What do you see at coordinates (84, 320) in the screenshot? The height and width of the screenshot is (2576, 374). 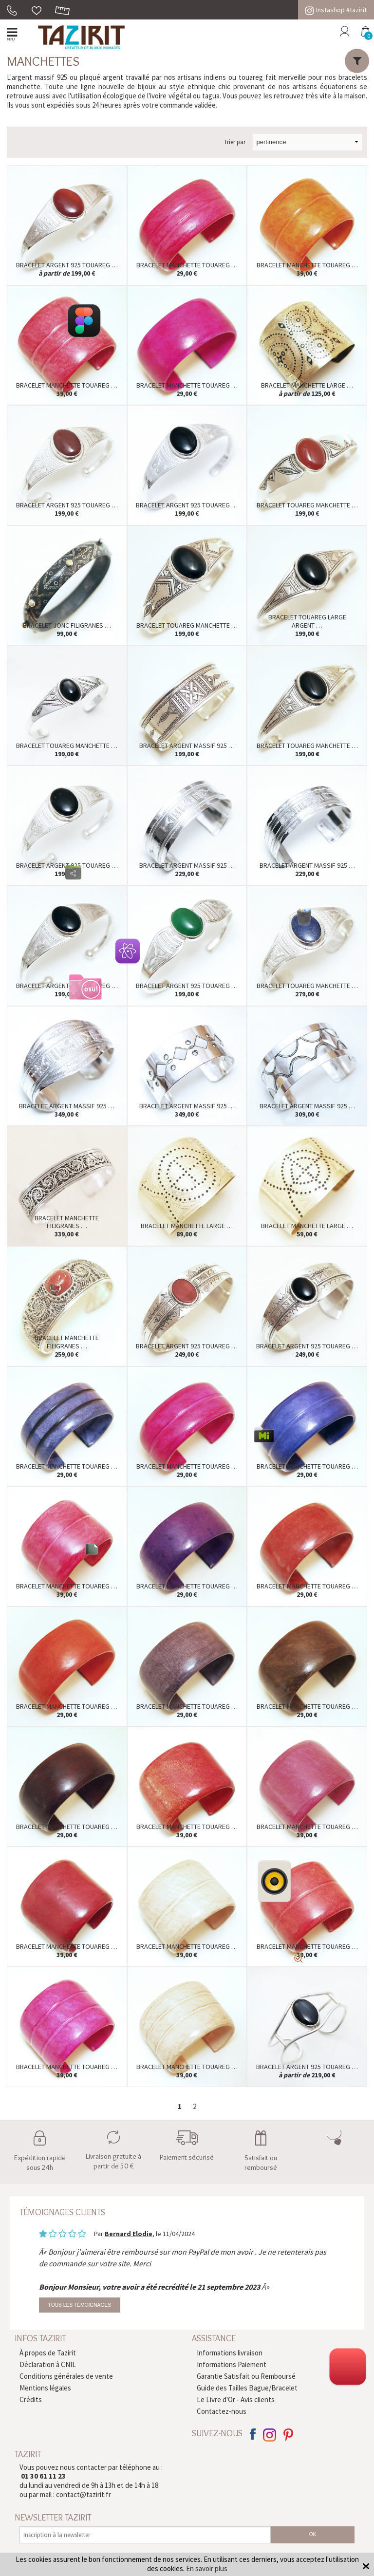 I see `open figma design app` at bounding box center [84, 320].